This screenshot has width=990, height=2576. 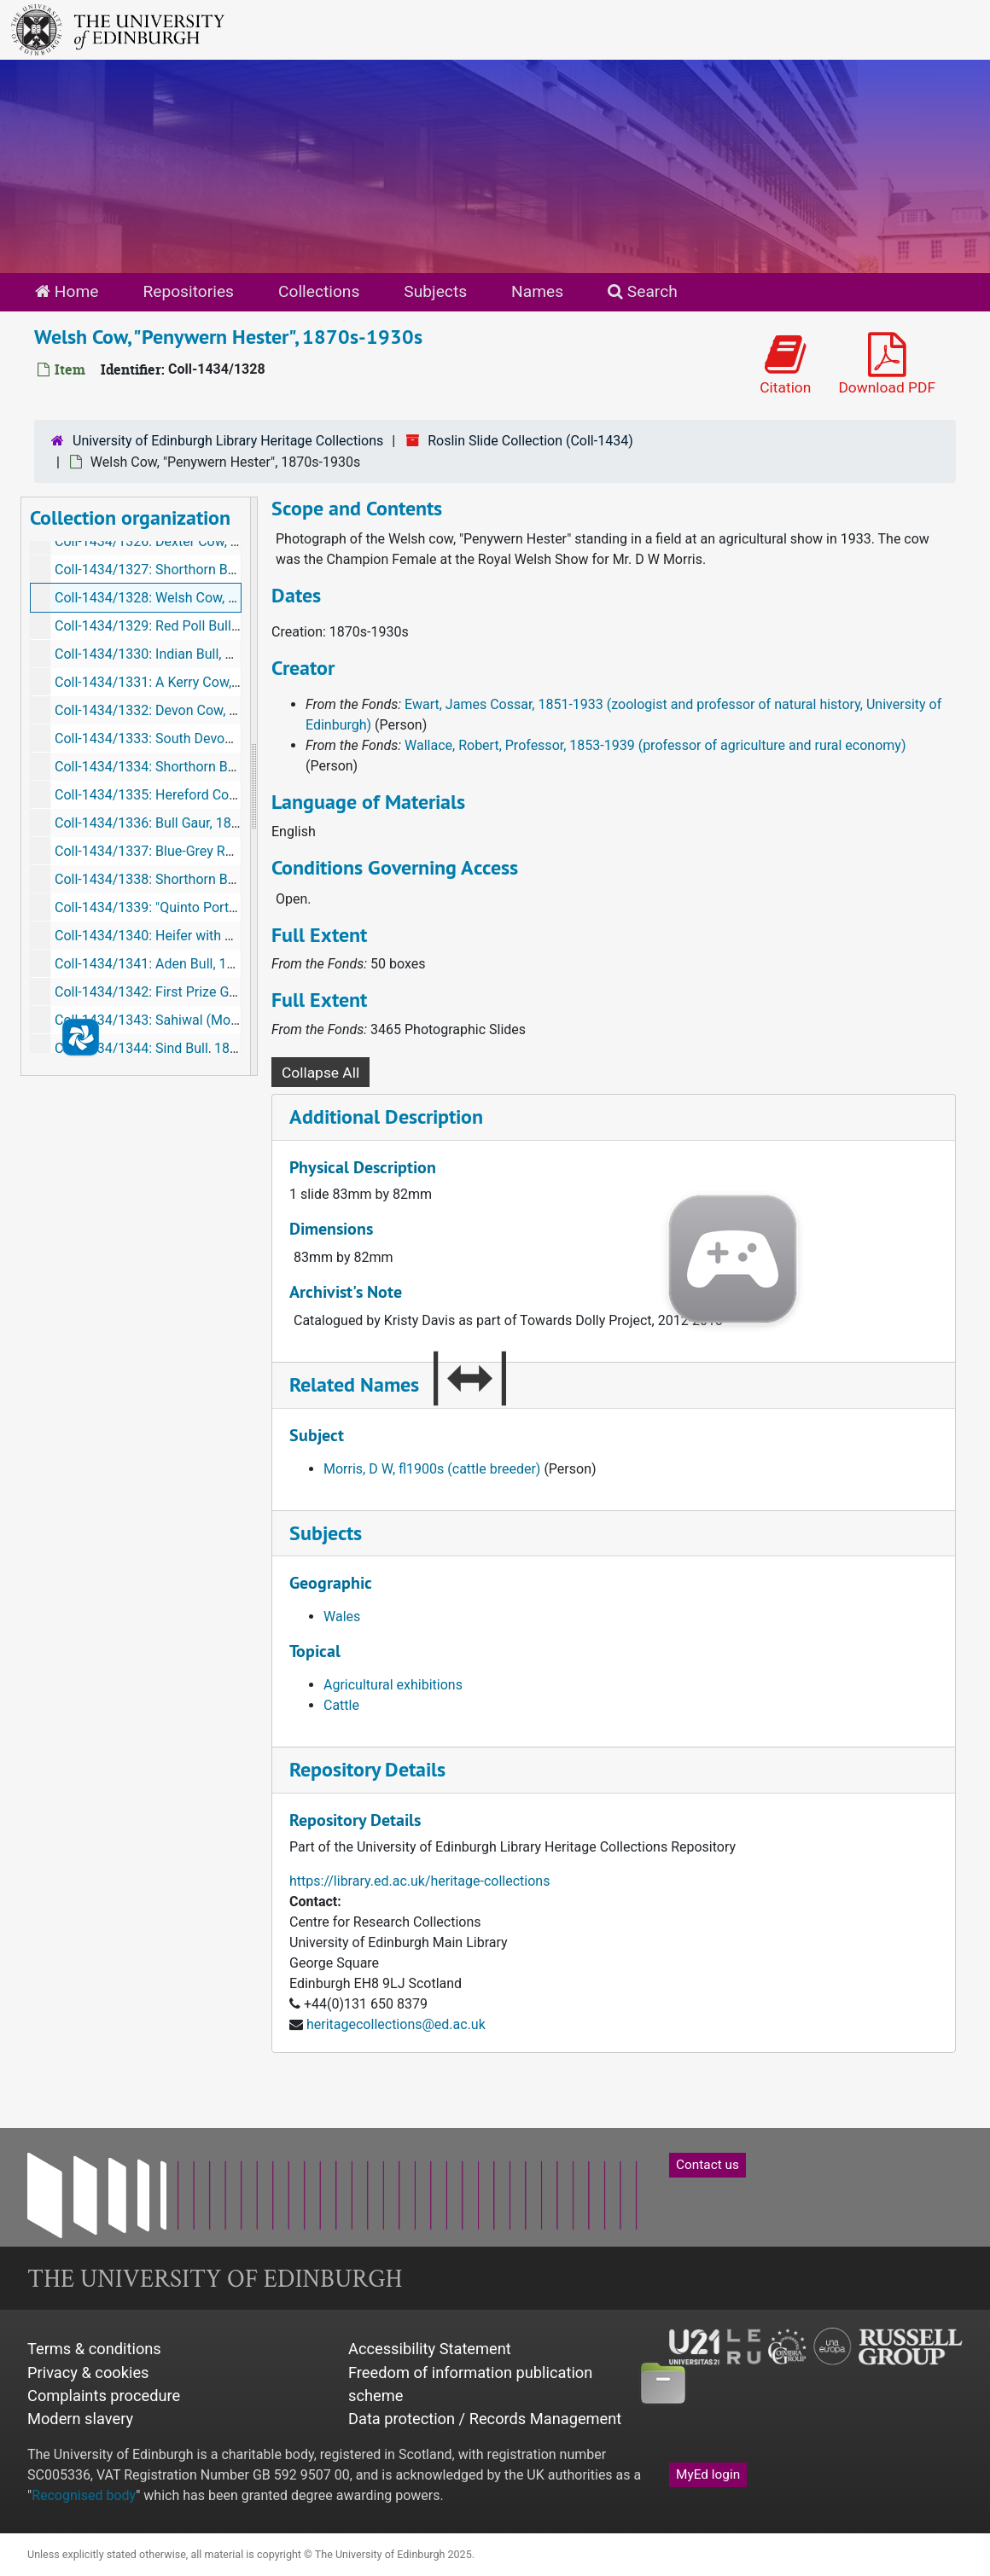 I want to click on open chakra linux distribution, so click(x=80, y=1037).